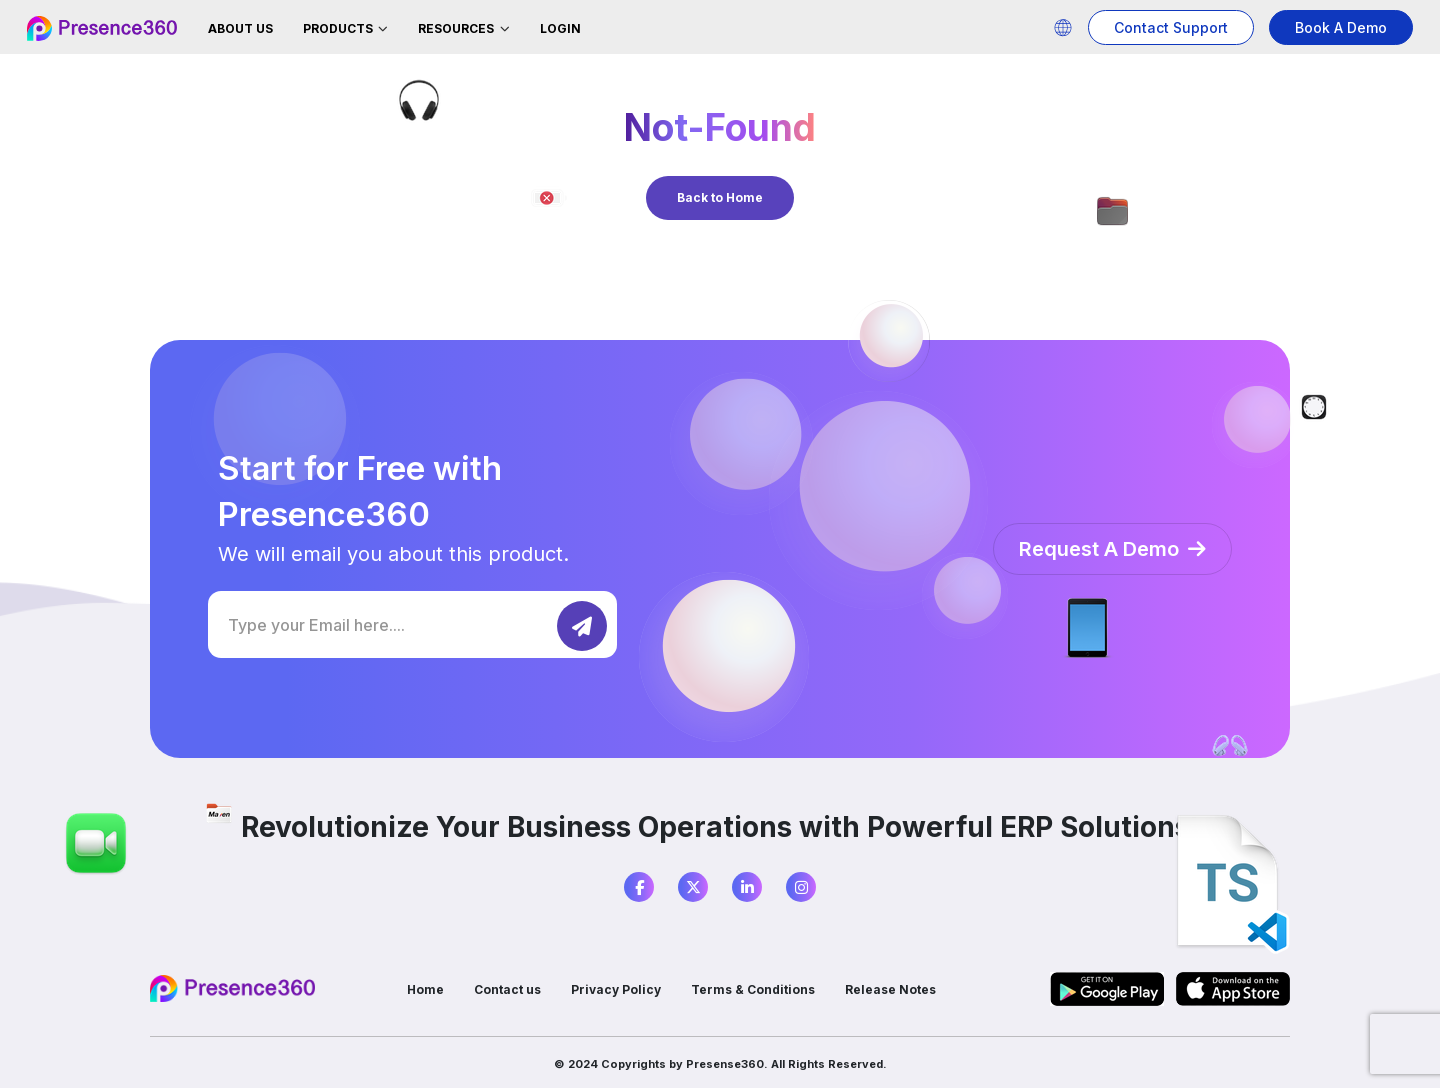  Describe the element at coordinates (419, 101) in the screenshot. I see `connect bluetooth headphones` at that location.